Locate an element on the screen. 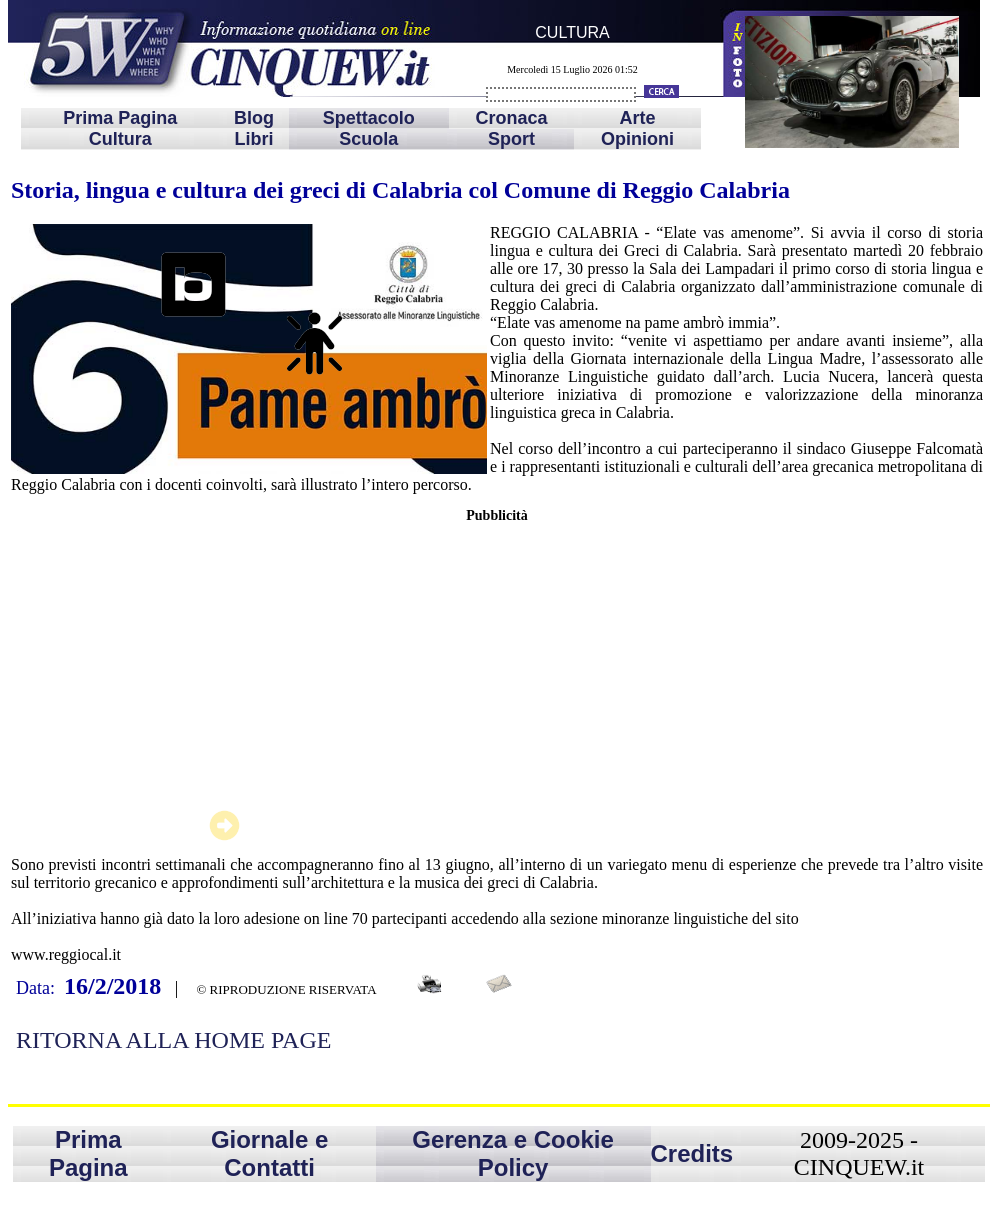 This screenshot has height=1207, width=990. view user presence or active status is located at coordinates (314, 343).